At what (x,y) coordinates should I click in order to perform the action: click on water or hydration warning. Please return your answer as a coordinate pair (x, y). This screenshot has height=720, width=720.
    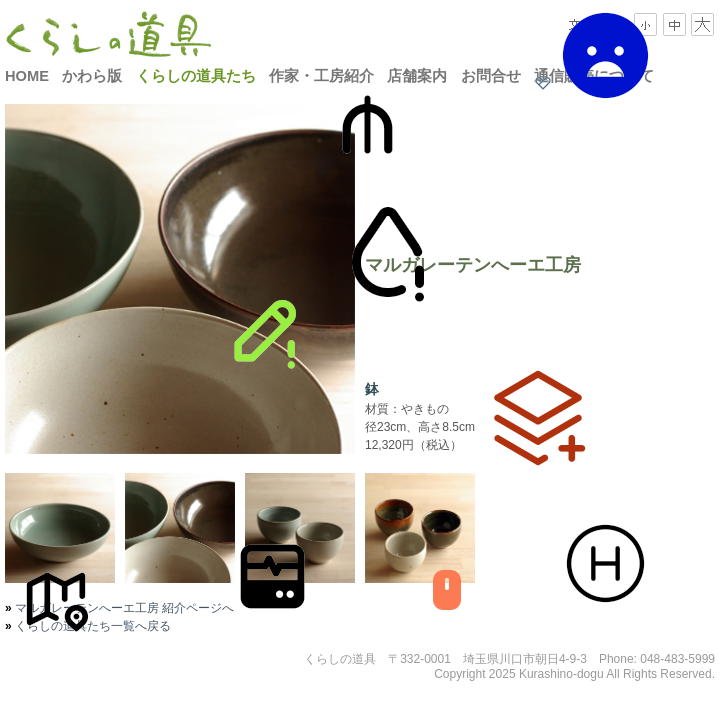
    Looking at the image, I should click on (388, 252).